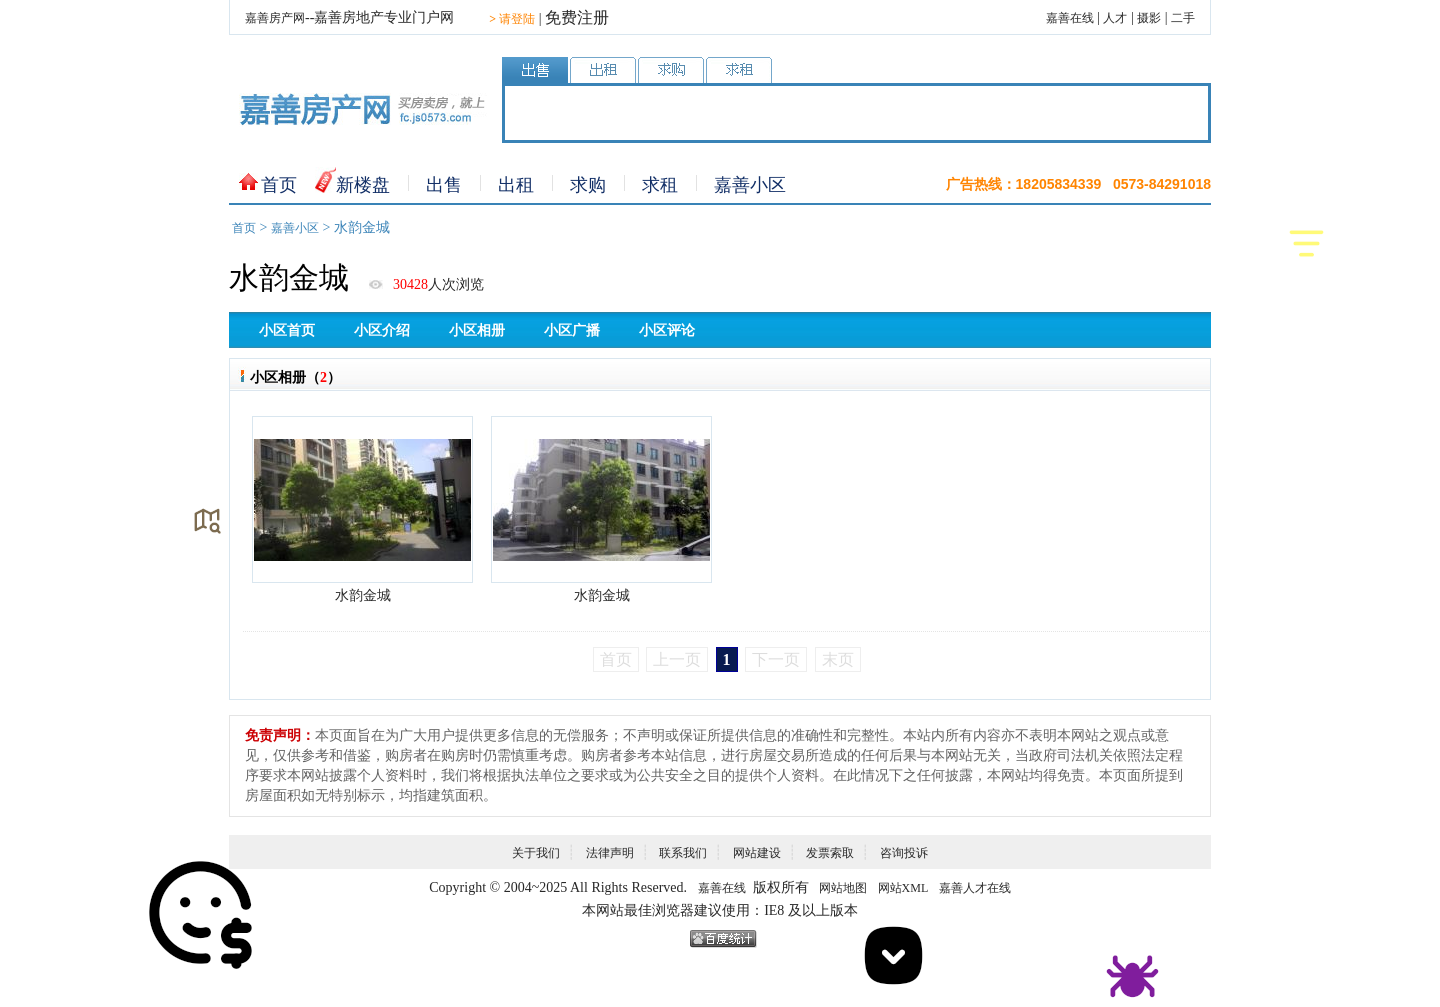 The width and height of the screenshot is (1440, 1007). What do you see at coordinates (200, 912) in the screenshot?
I see `view account balance or earnings` at bounding box center [200, 912].